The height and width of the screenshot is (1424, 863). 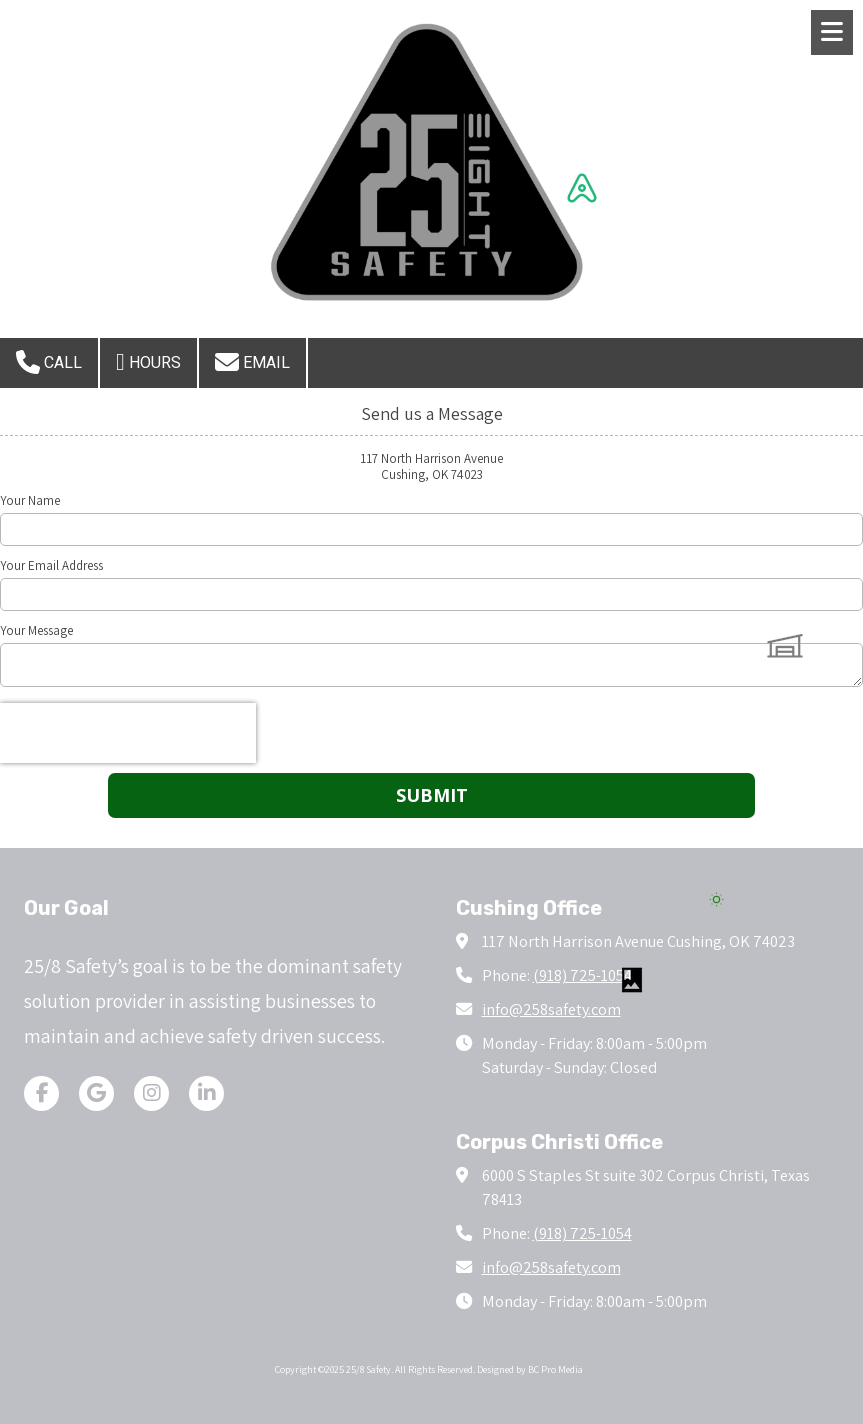 What do you see at coordinates (632, 980) in the screenshot?
I see `view photo album` at bounding box center [632, 980].